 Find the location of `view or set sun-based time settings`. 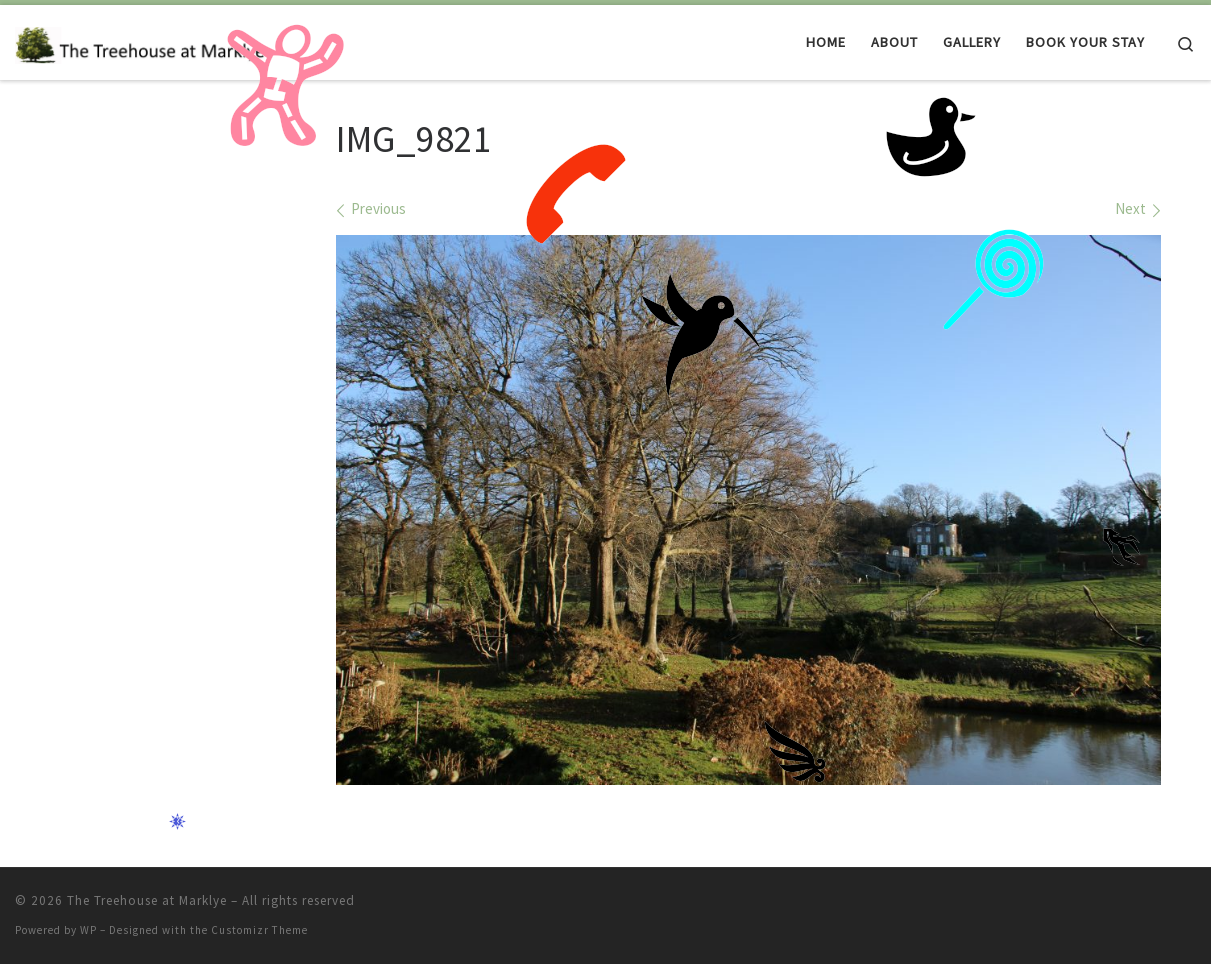

view or set sun-based time settings is located at coordinates (177, 821).